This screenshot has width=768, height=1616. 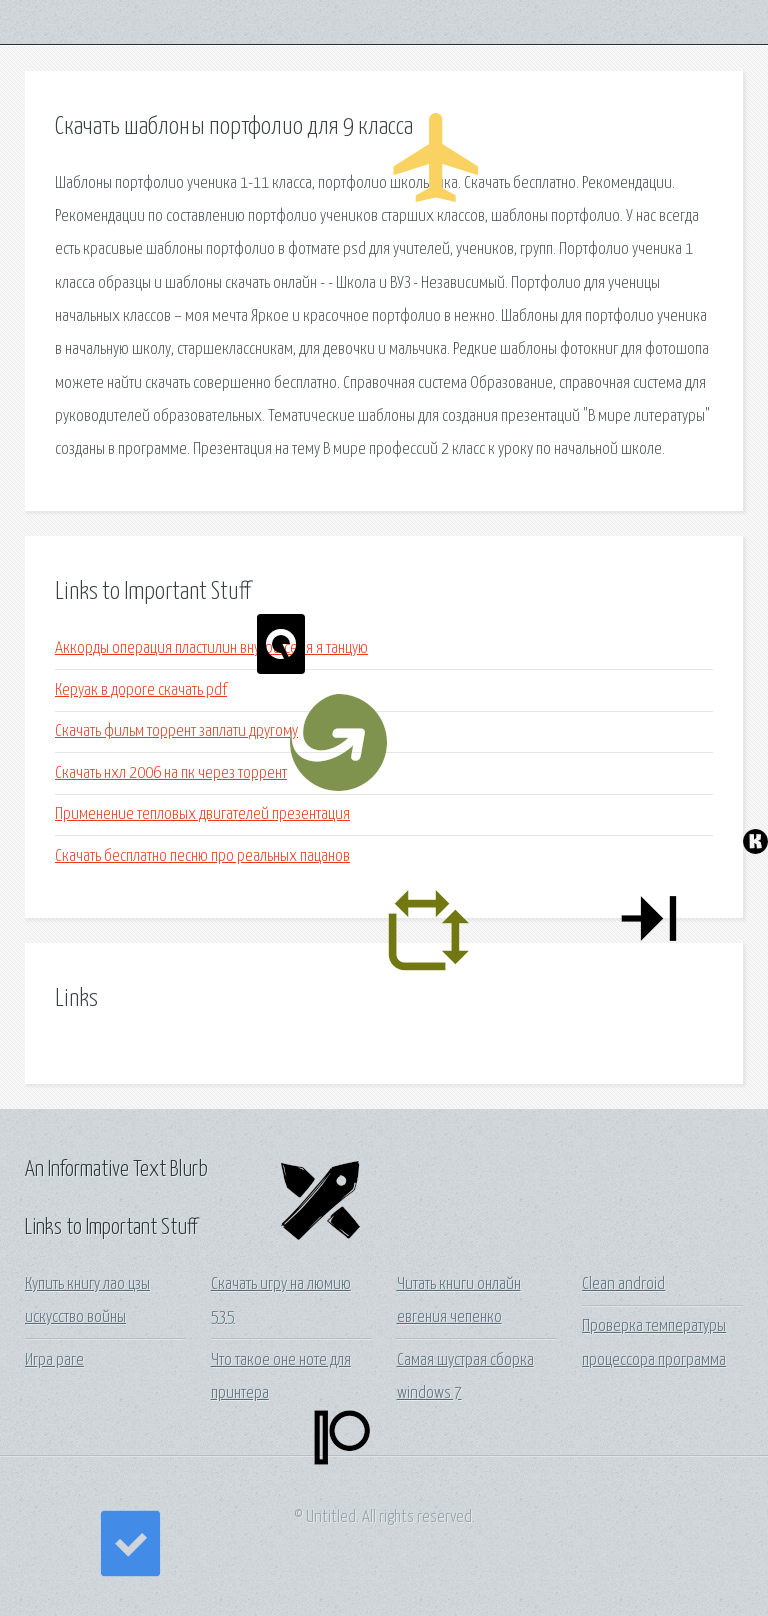 I want to click on konva javascript library logo, so click(x=755, y=841).